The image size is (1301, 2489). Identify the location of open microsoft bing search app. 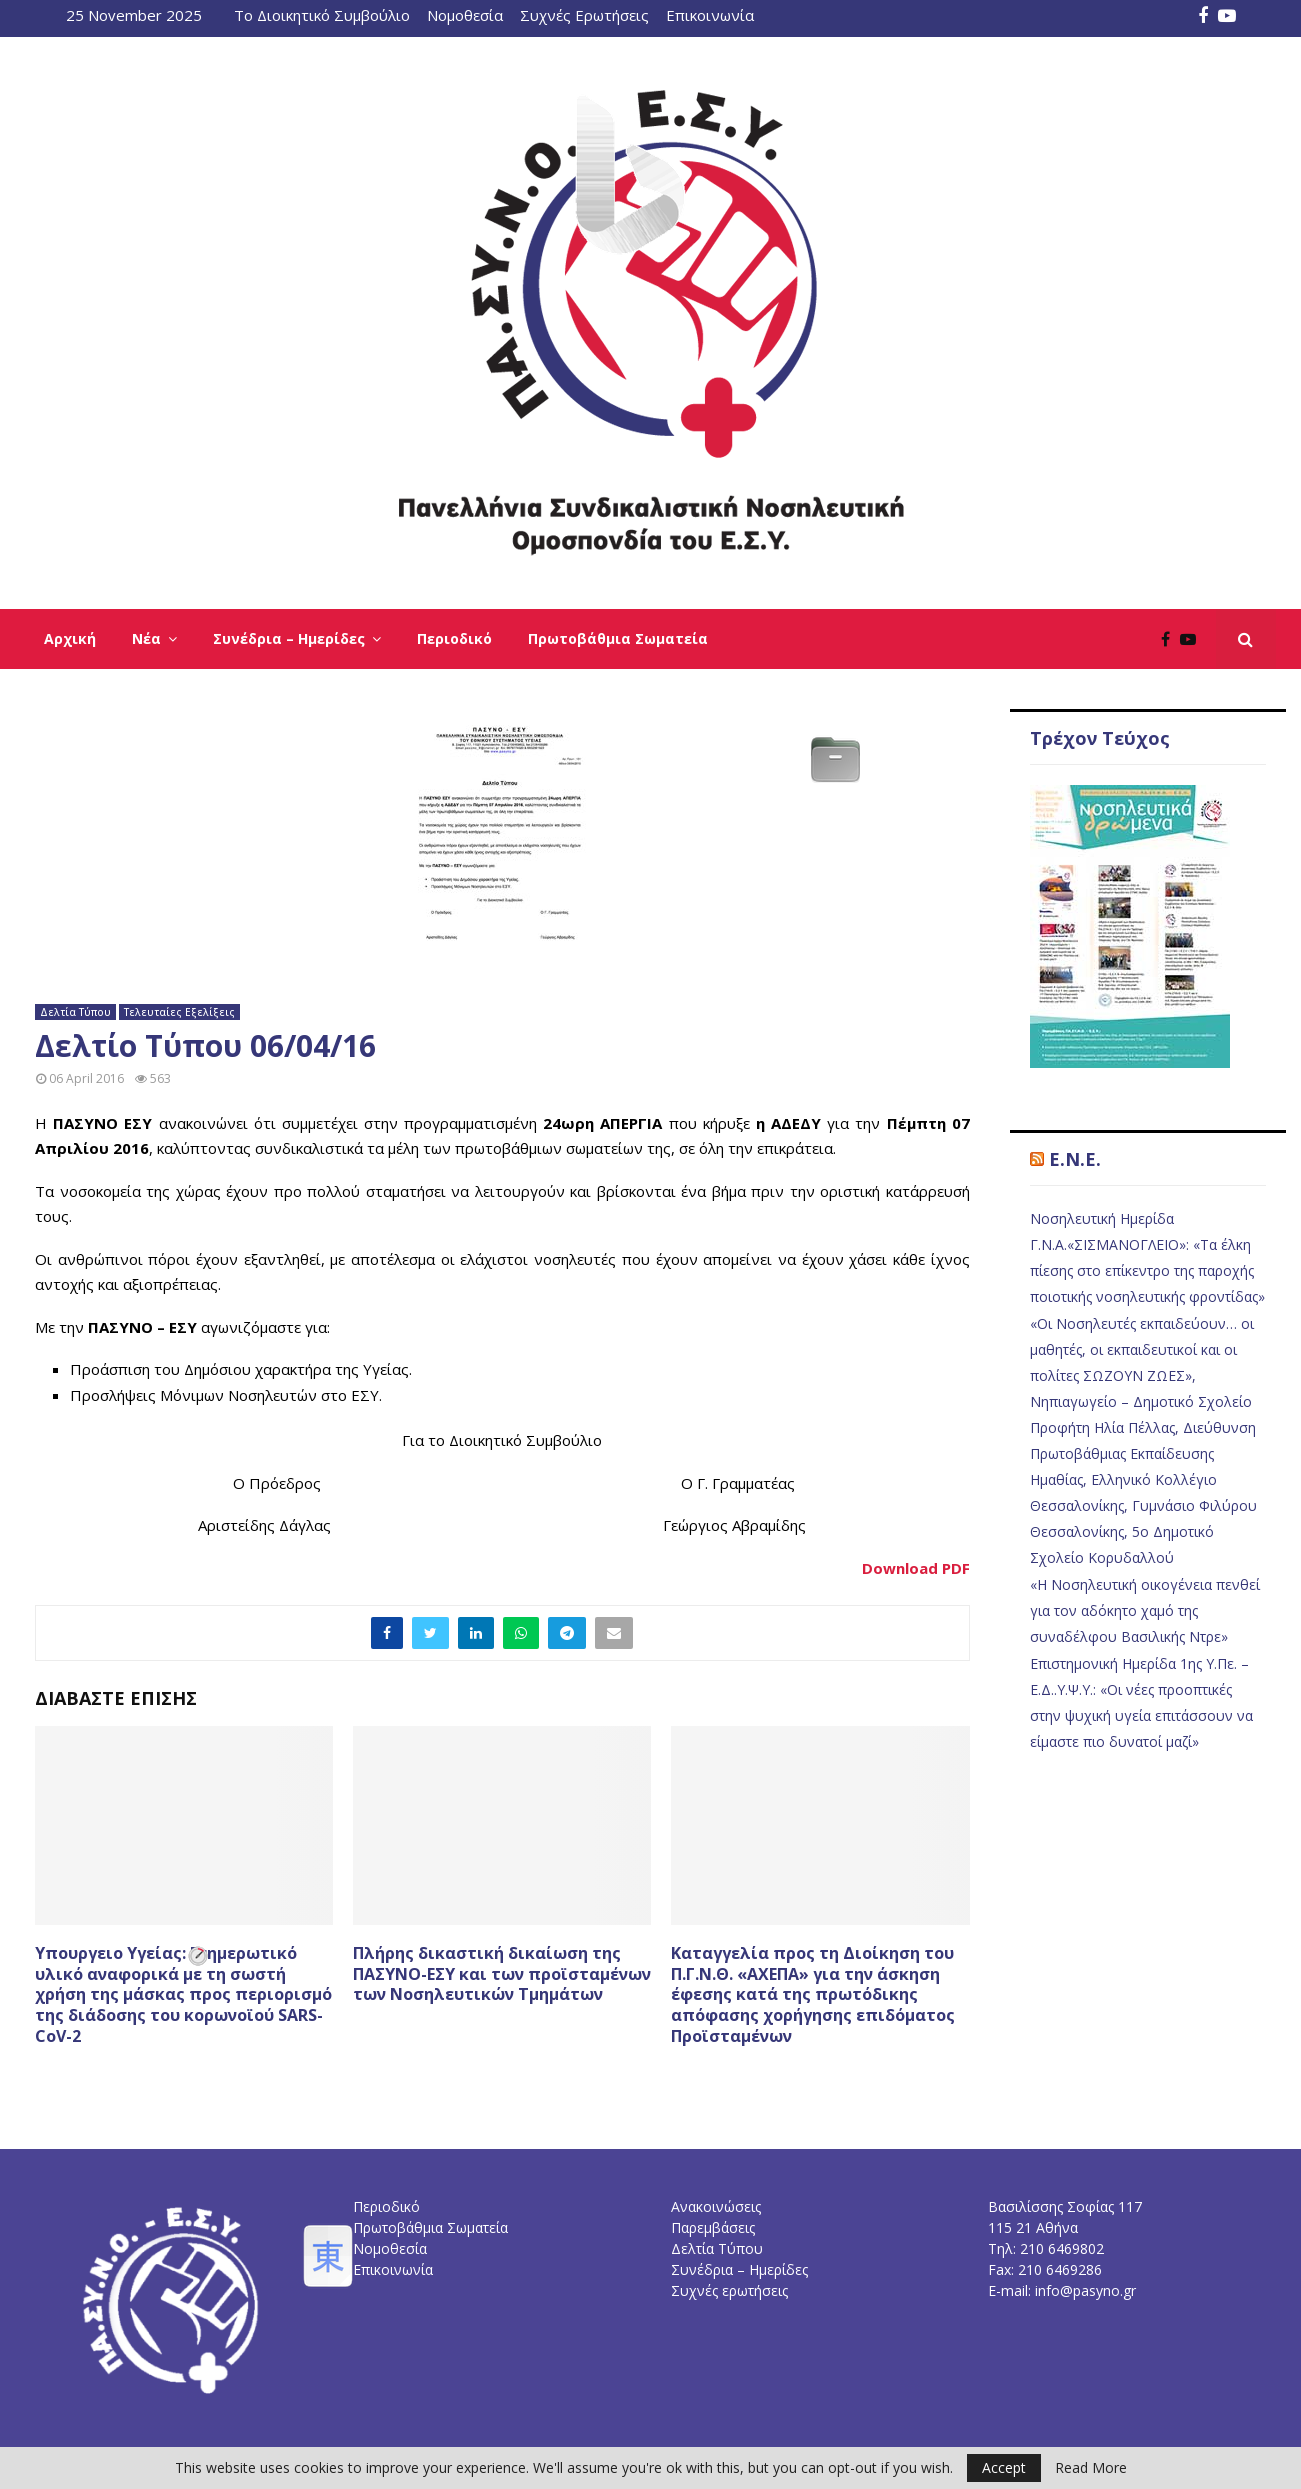
(630, 174).